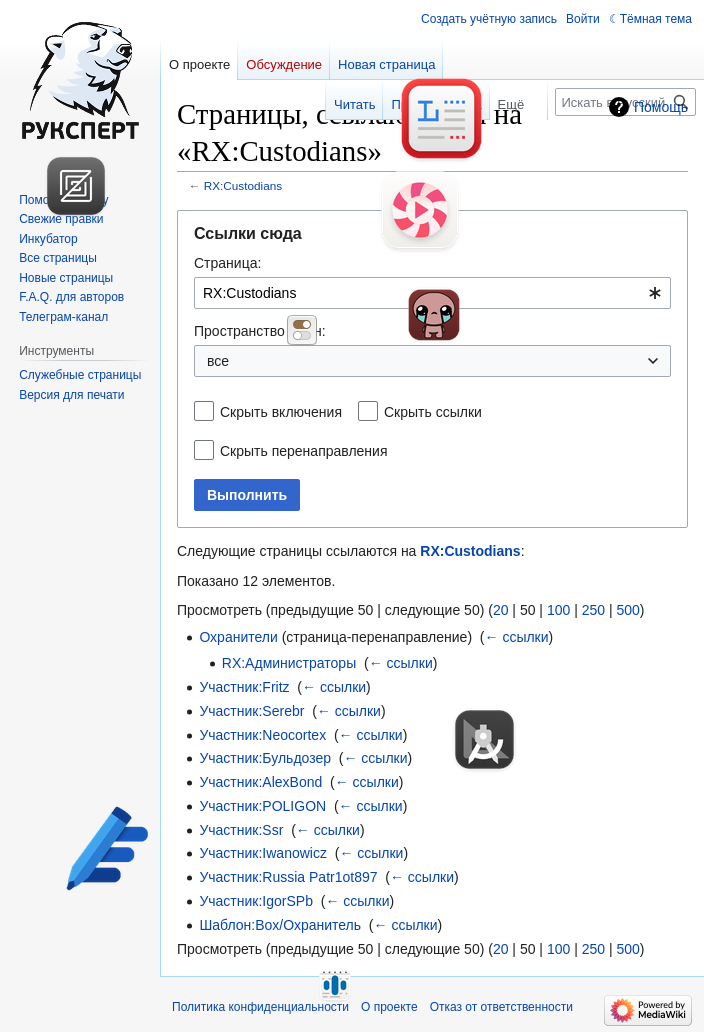 The width and height of the screenshot is (704, 1032). Describe the element at coordinates (441, 118) in the screenshot. I see `open Lorem placeholder text generator app` at that location.